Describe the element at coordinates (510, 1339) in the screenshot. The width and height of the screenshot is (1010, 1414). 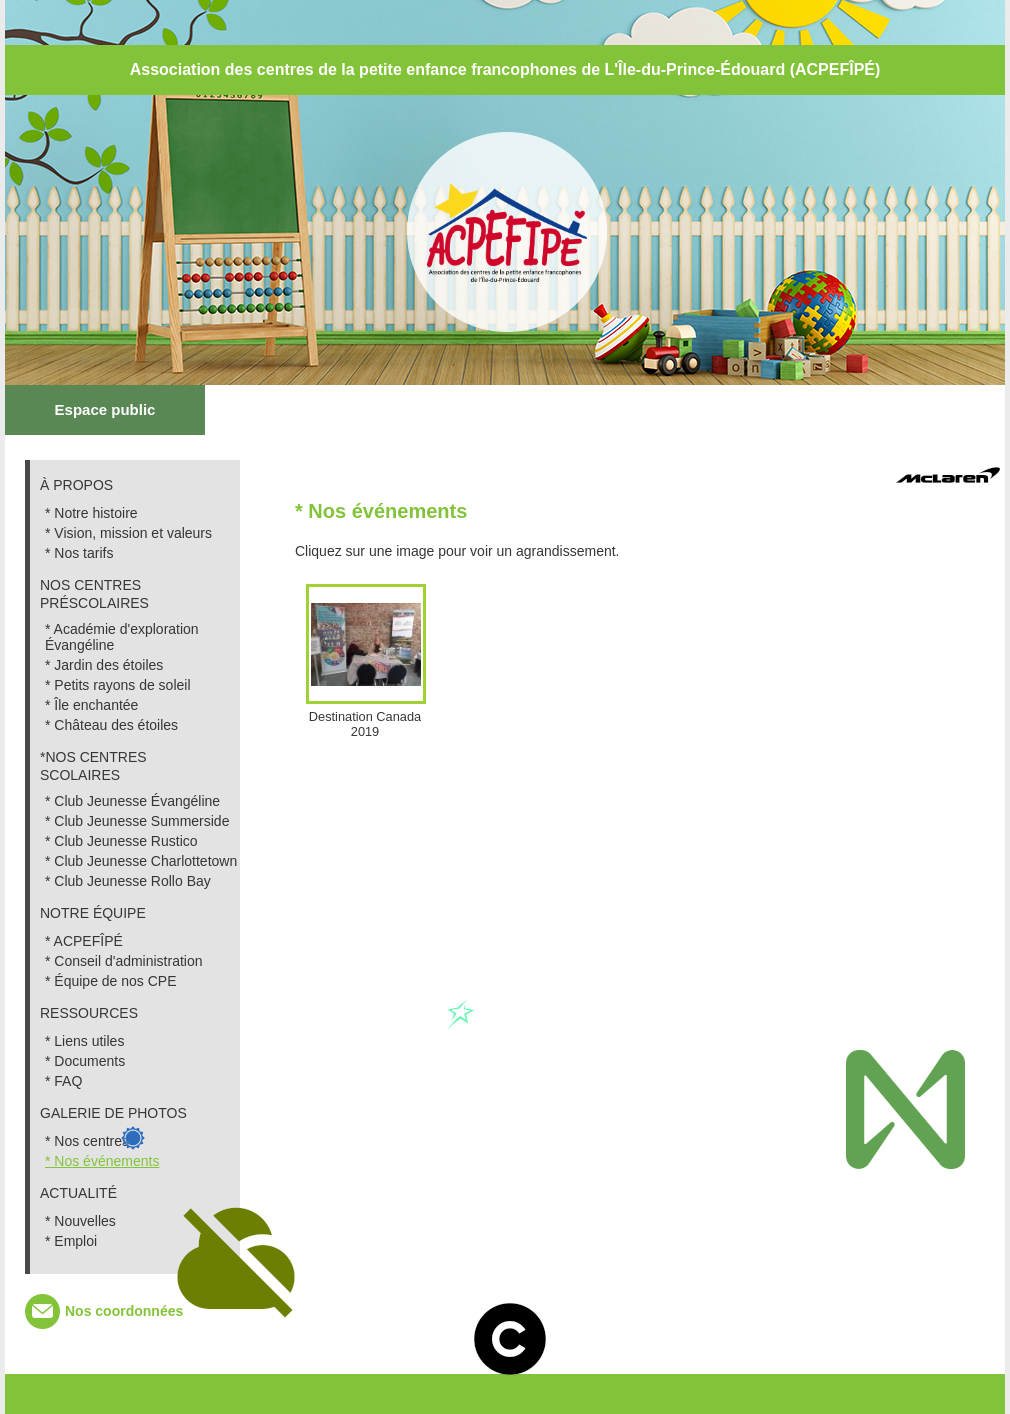
I see `indicates copyrighted content` at that location.